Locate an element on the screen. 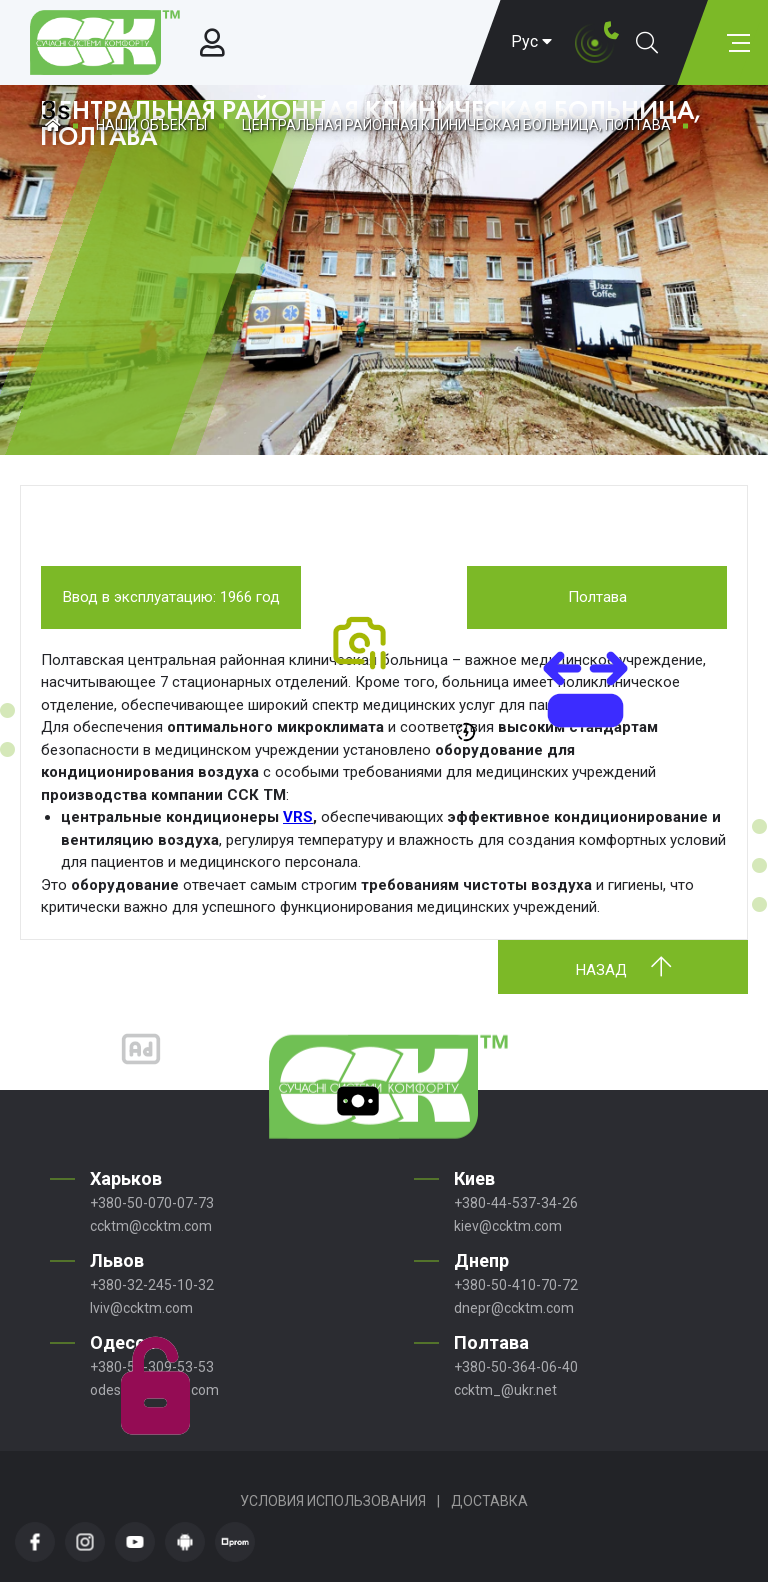  indicates sponsored or advertising content is located at coordinates (141, 1049).